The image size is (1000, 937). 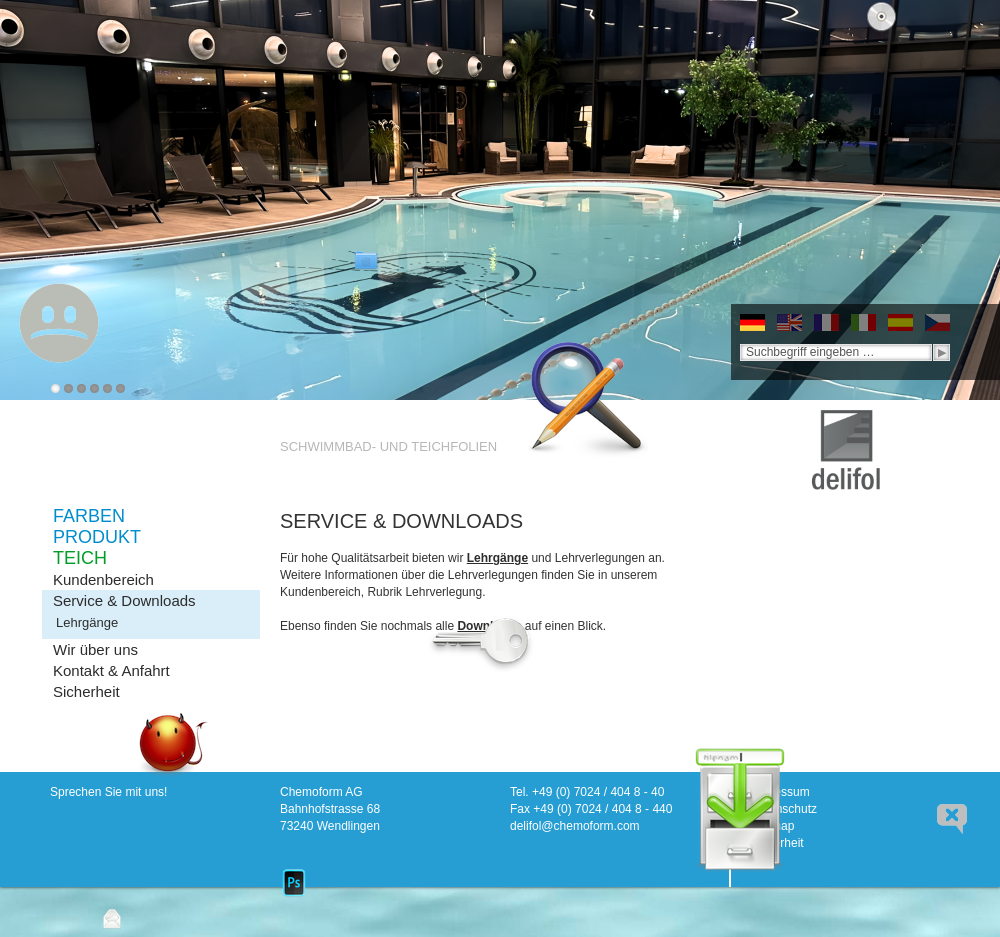 What do you see at coordinates (112, 919) in the screenshot?
I see `indicates an item has associated email or message` at bounding box center [112, 919].